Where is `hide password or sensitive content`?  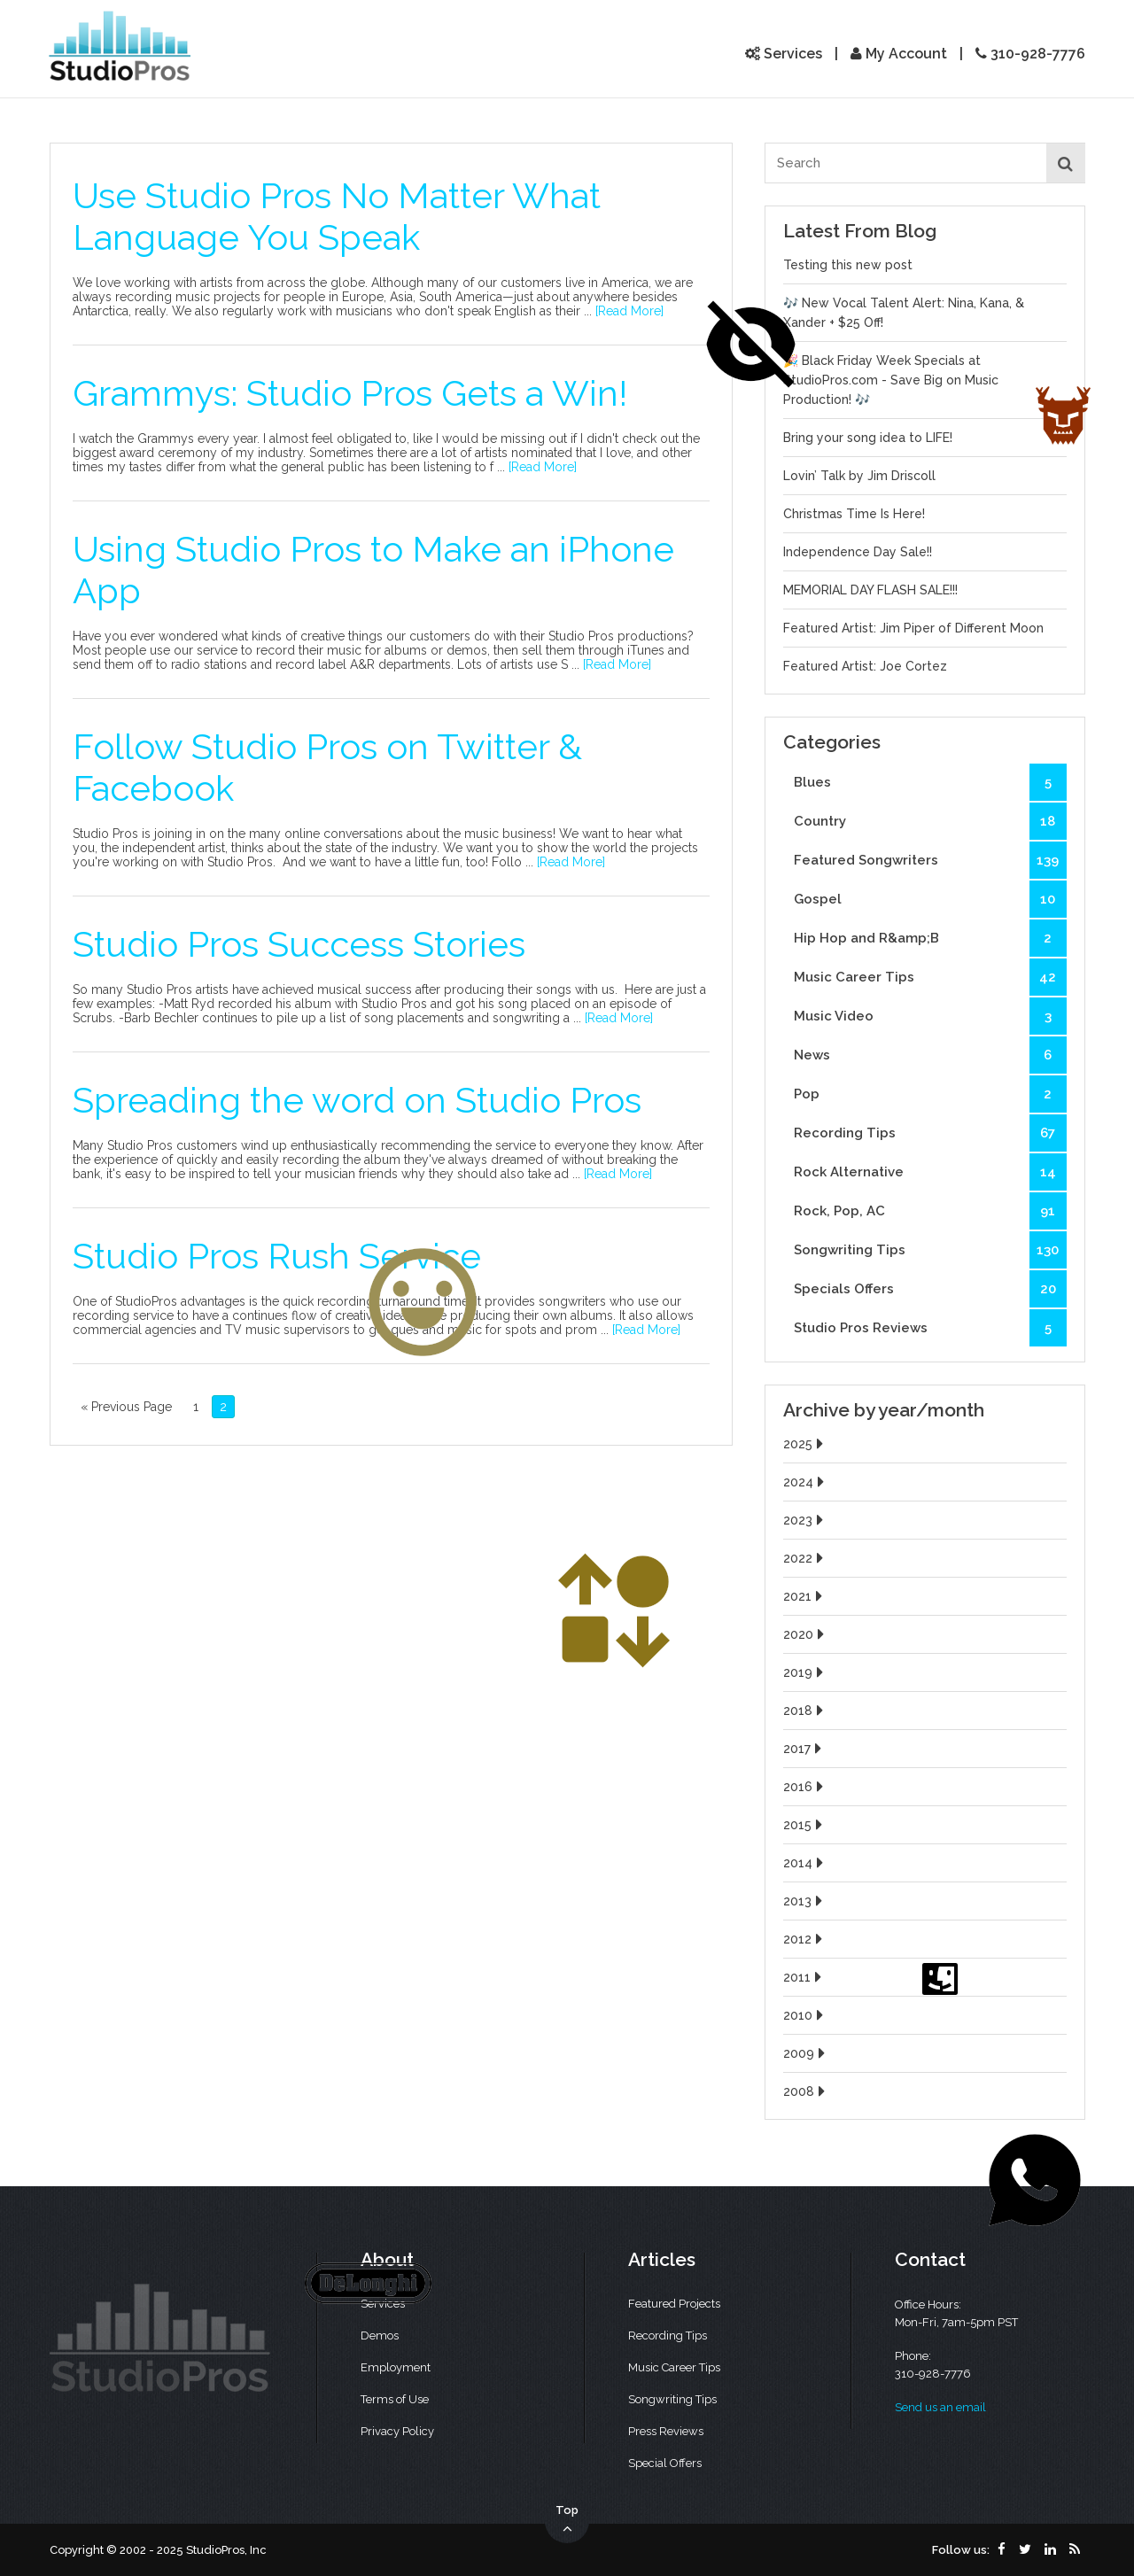
hide password or sensitive content is located at coordinates (750, 344).